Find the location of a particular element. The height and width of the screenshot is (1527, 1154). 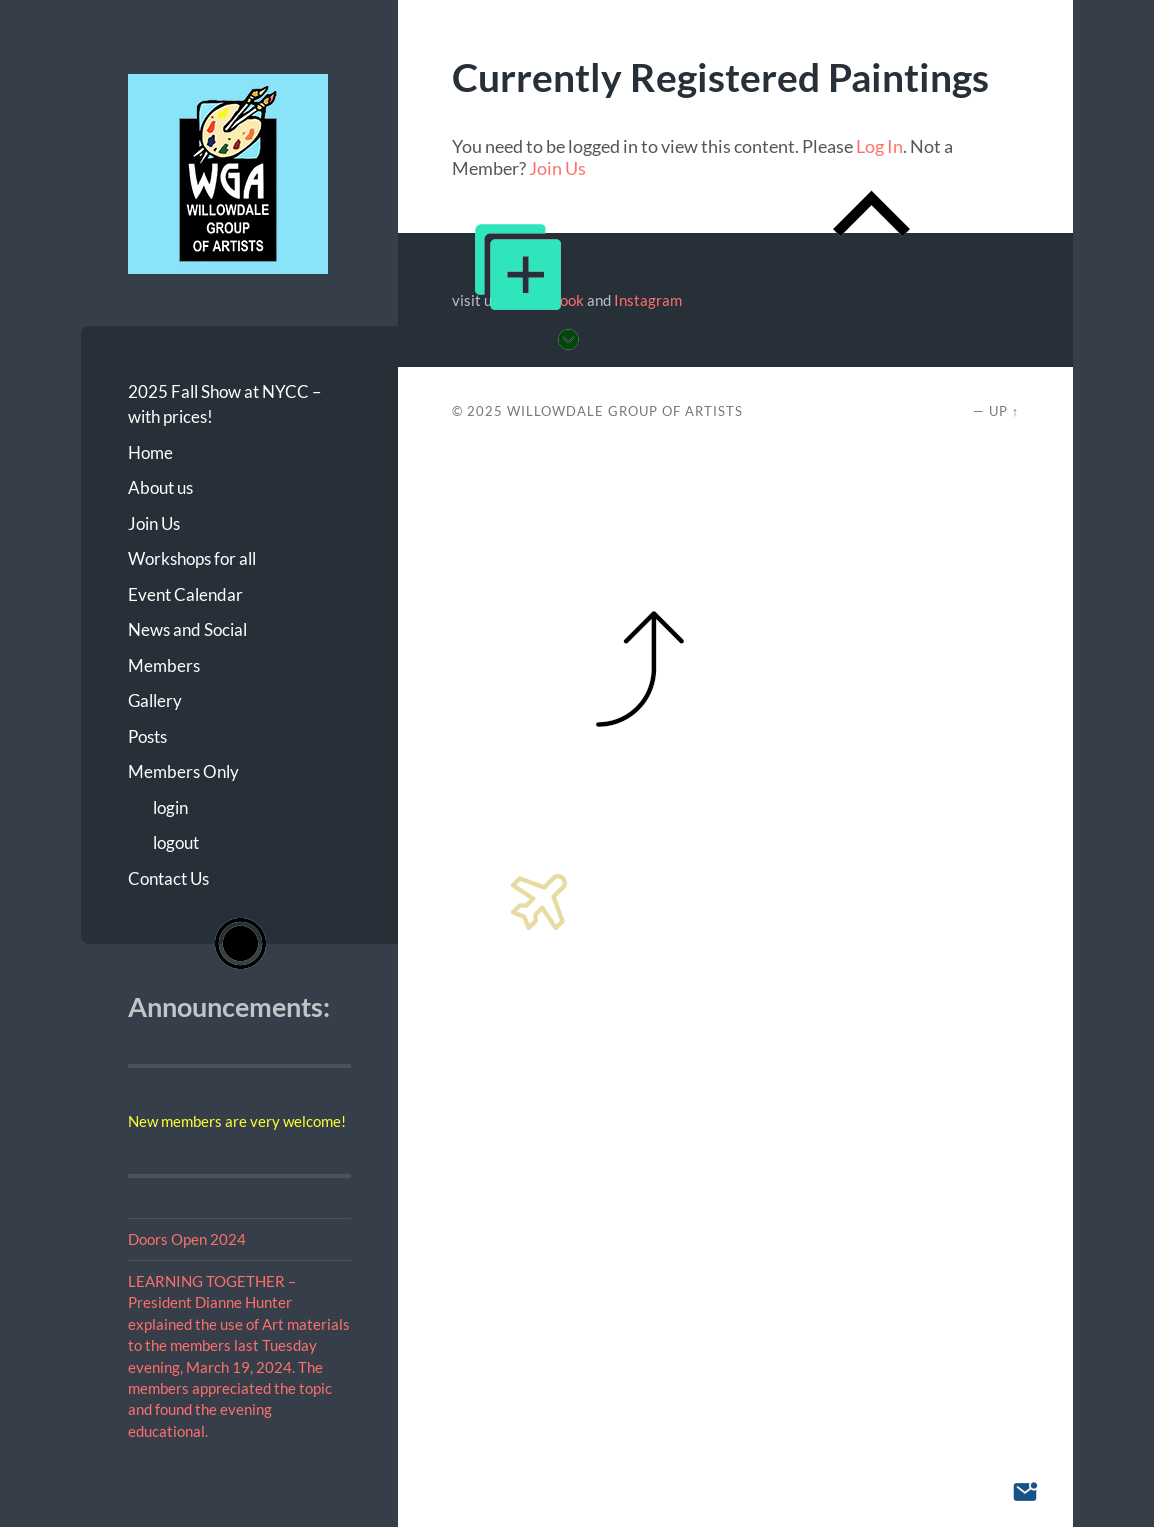

expand to show more content is located at coordinates (568, 339).